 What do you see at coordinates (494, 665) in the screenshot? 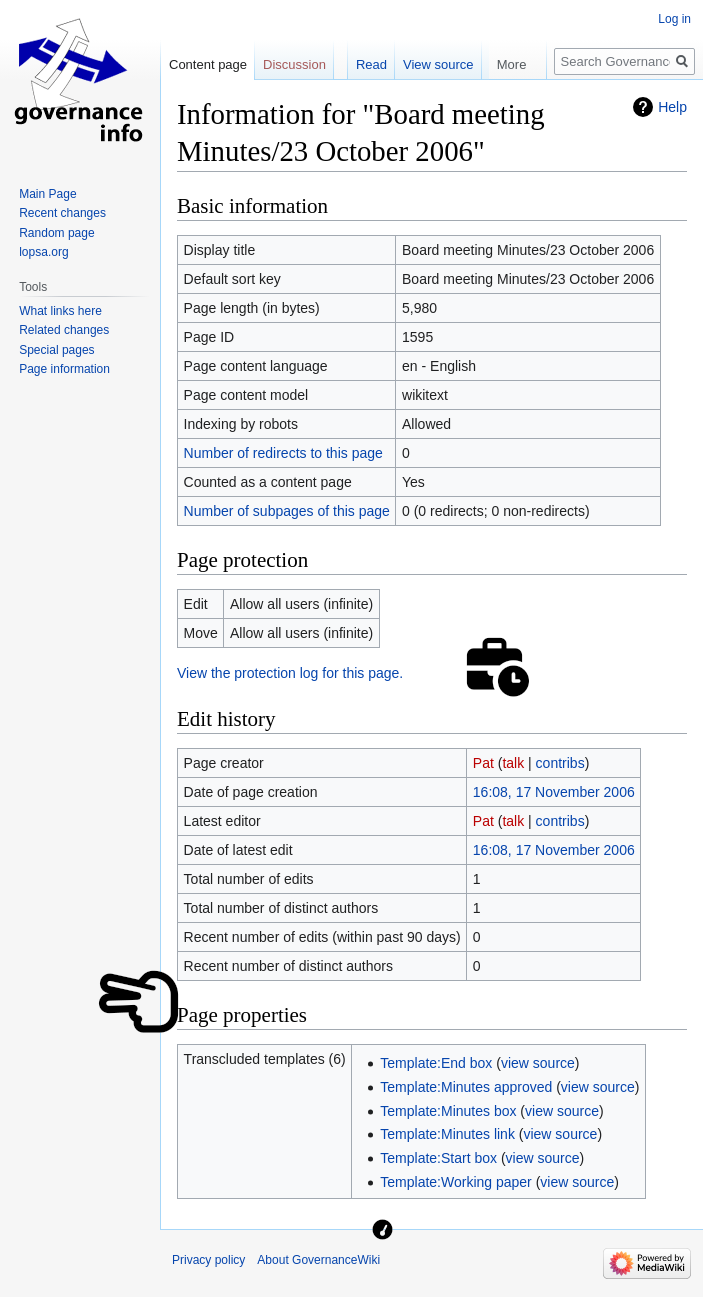
I see `view business hours or schedule` at bounding box center [494, 665].